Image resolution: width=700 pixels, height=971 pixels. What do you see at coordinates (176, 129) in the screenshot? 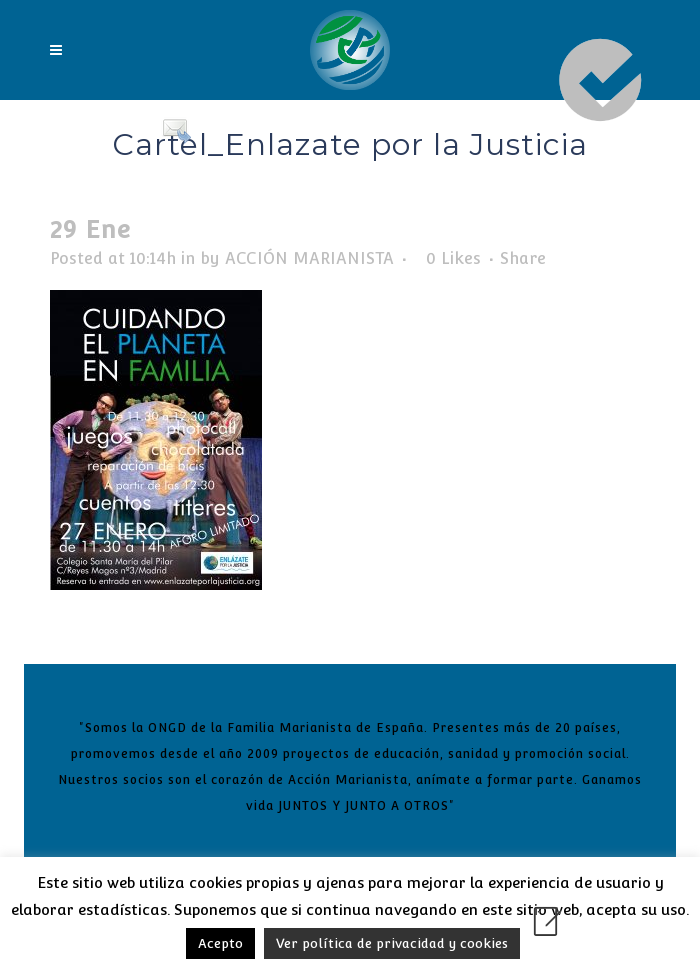
I see `forward this email to another recipient` at bounding box center [176, 129].